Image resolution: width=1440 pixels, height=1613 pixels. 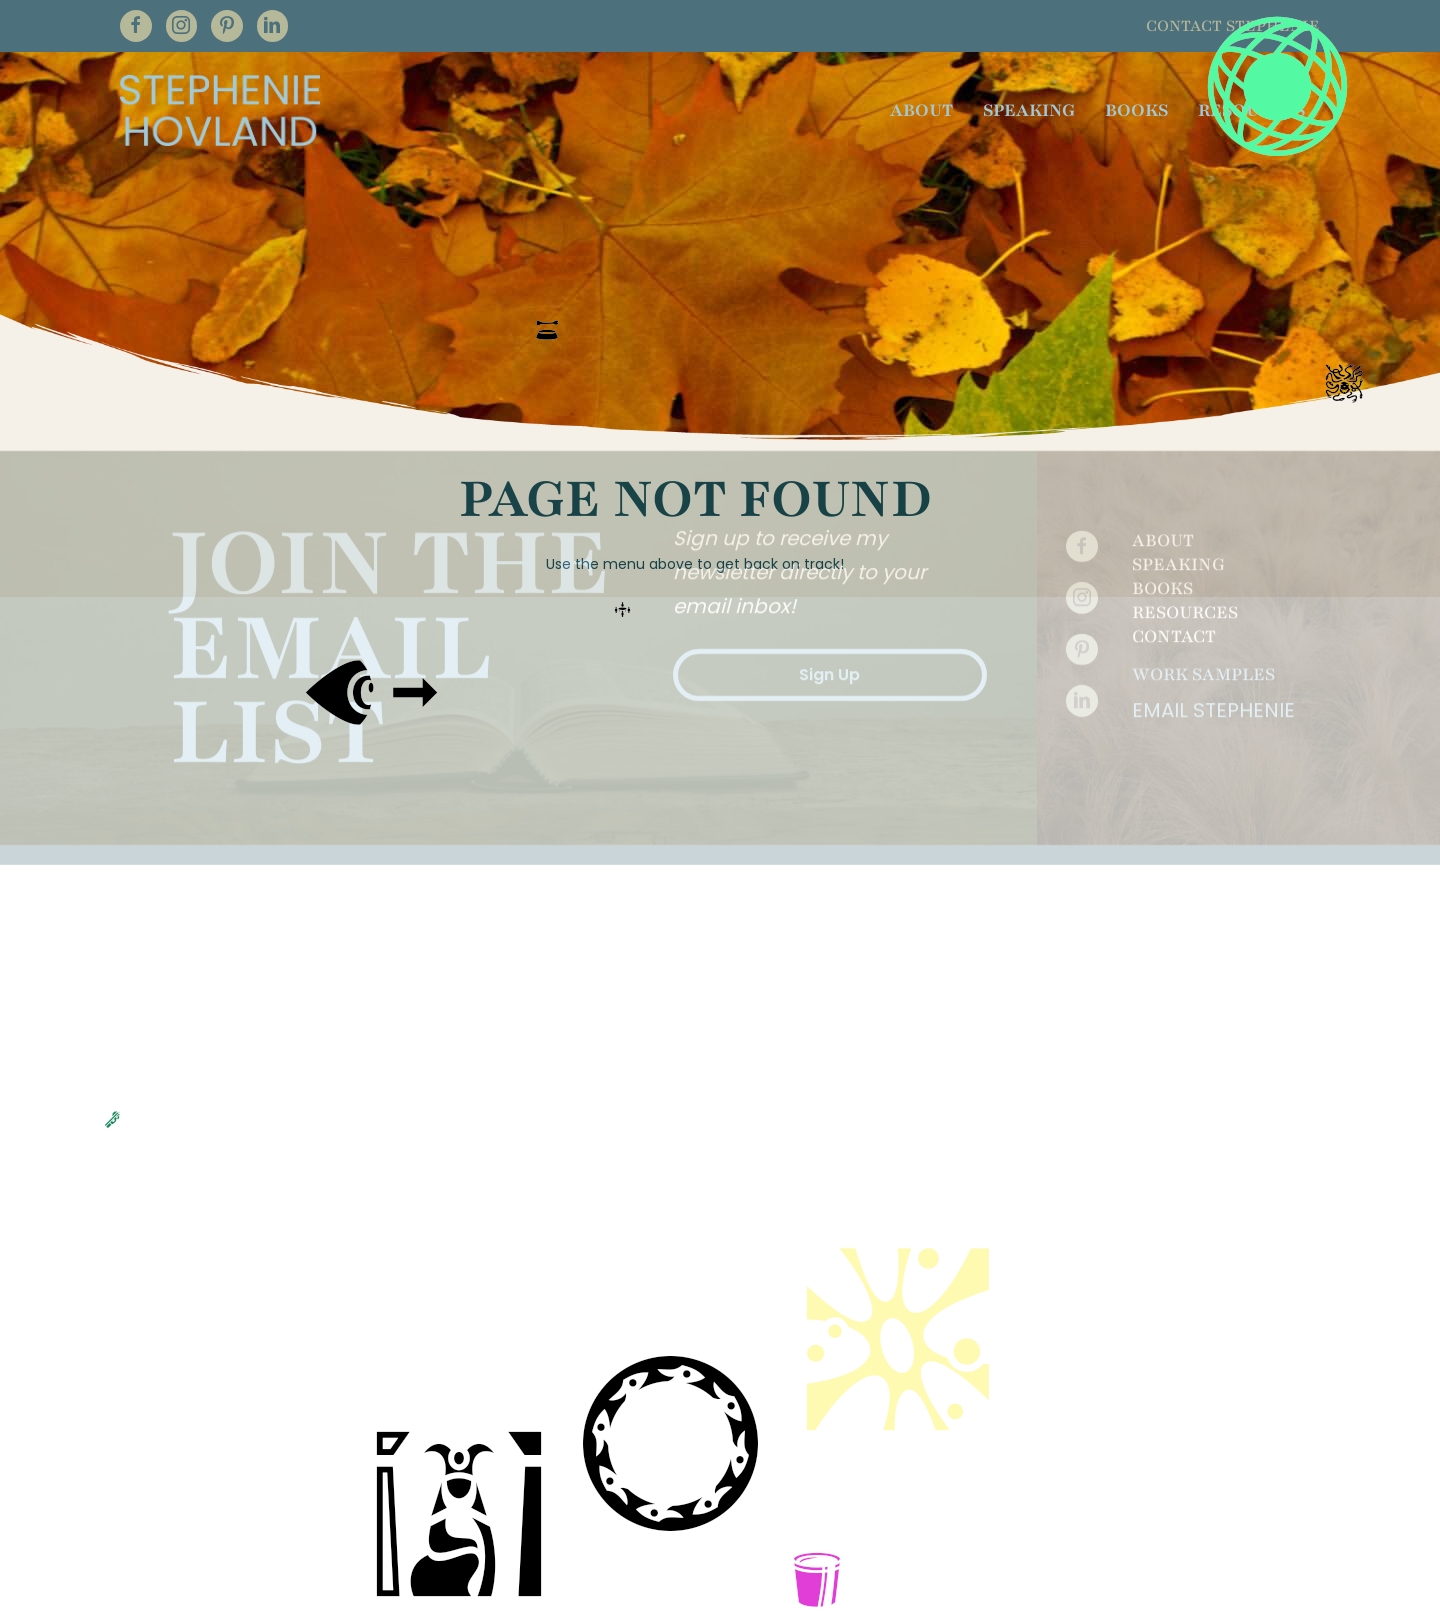 I want to click on select the P90 submachine gun, so click(x=112, y=1119).